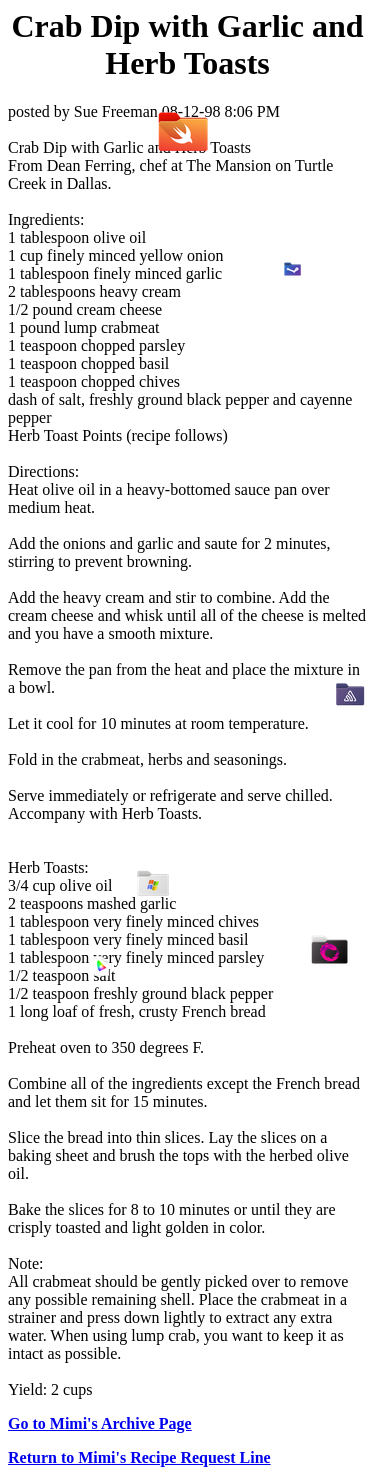 The image size is (375, 1483). Describe the element at coordinates (329, 950) in the screenshot. I see `open reactivex project folder` at that location.